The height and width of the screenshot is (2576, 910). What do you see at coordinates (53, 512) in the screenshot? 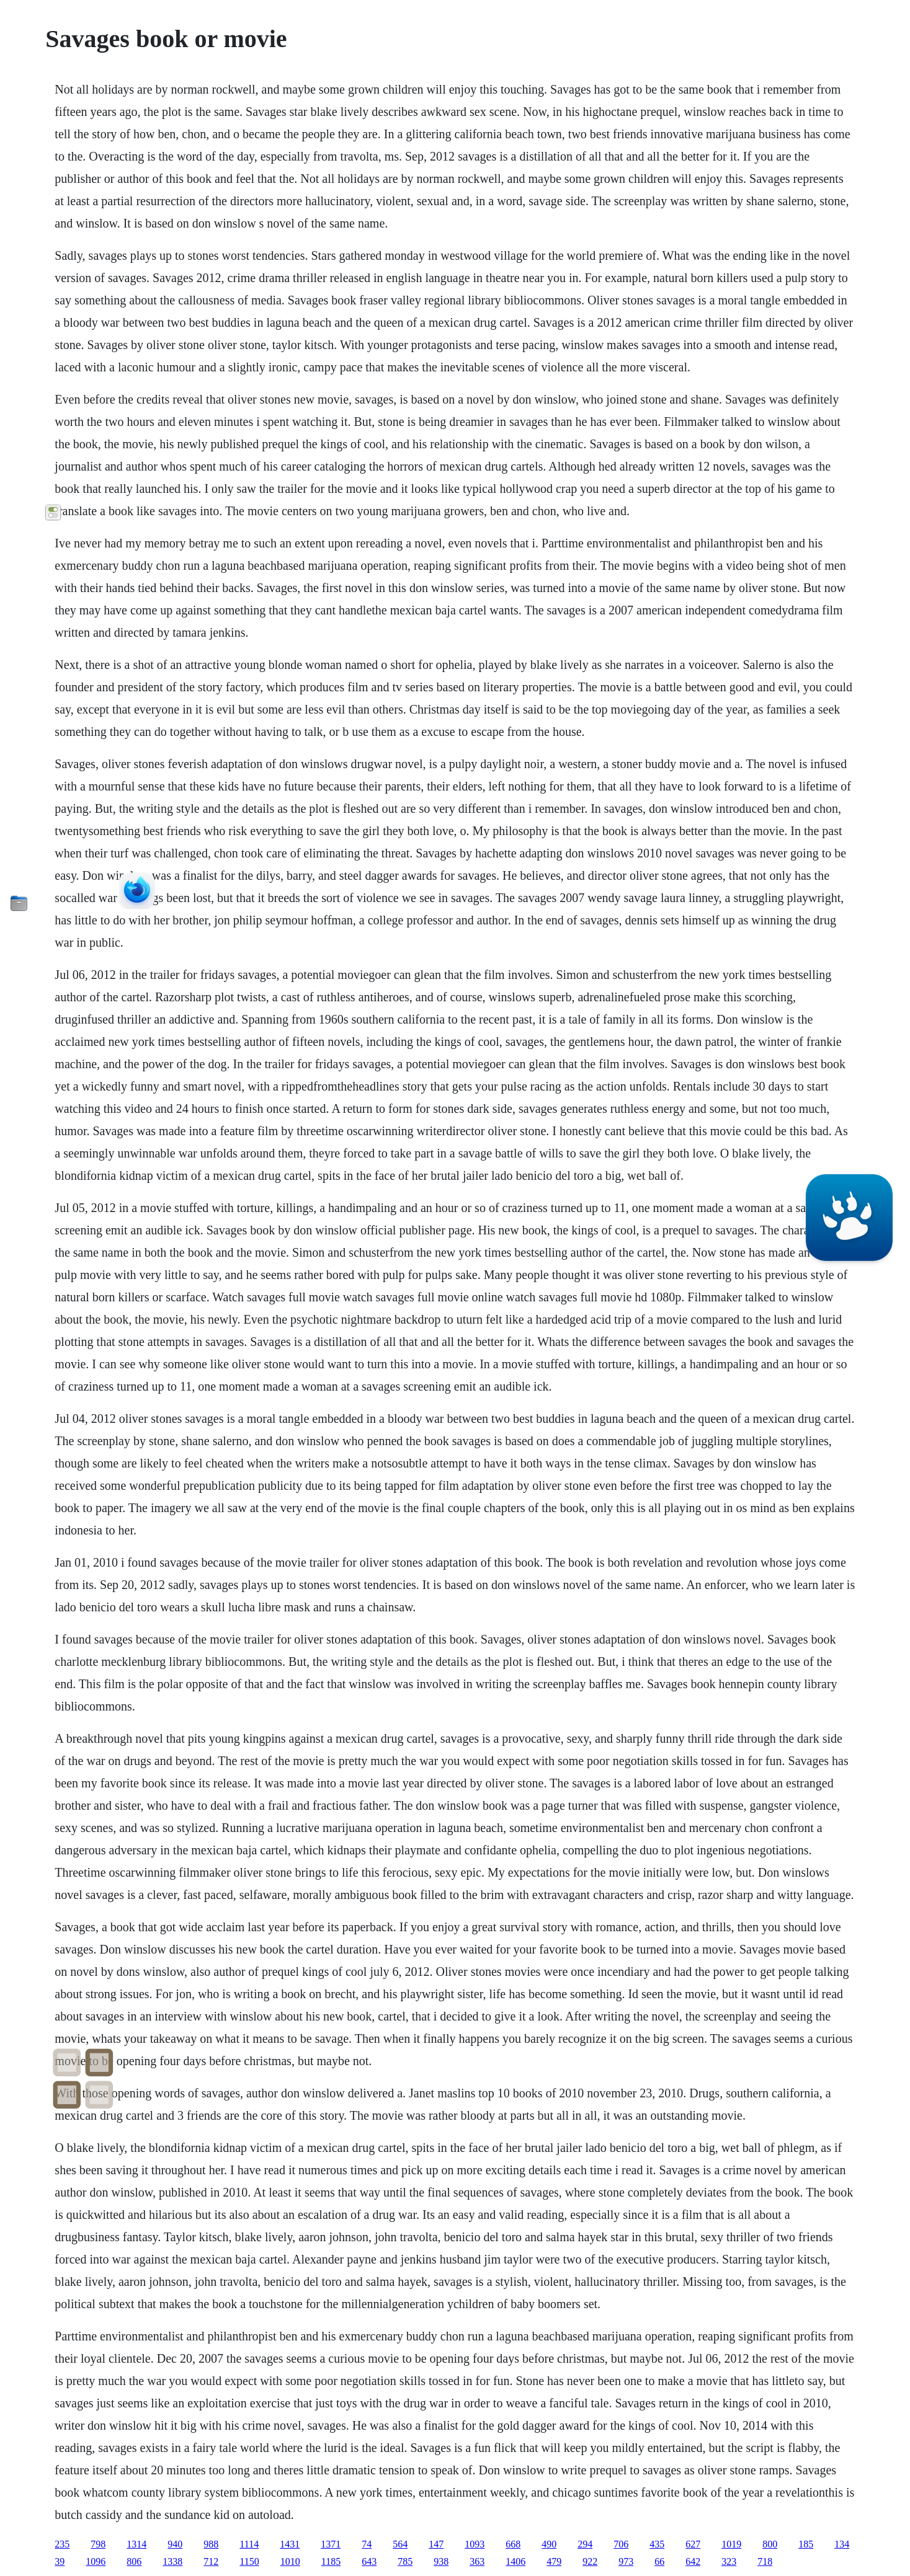
I see `open system tweaks or settings customization` at bounding box center [53, 512].